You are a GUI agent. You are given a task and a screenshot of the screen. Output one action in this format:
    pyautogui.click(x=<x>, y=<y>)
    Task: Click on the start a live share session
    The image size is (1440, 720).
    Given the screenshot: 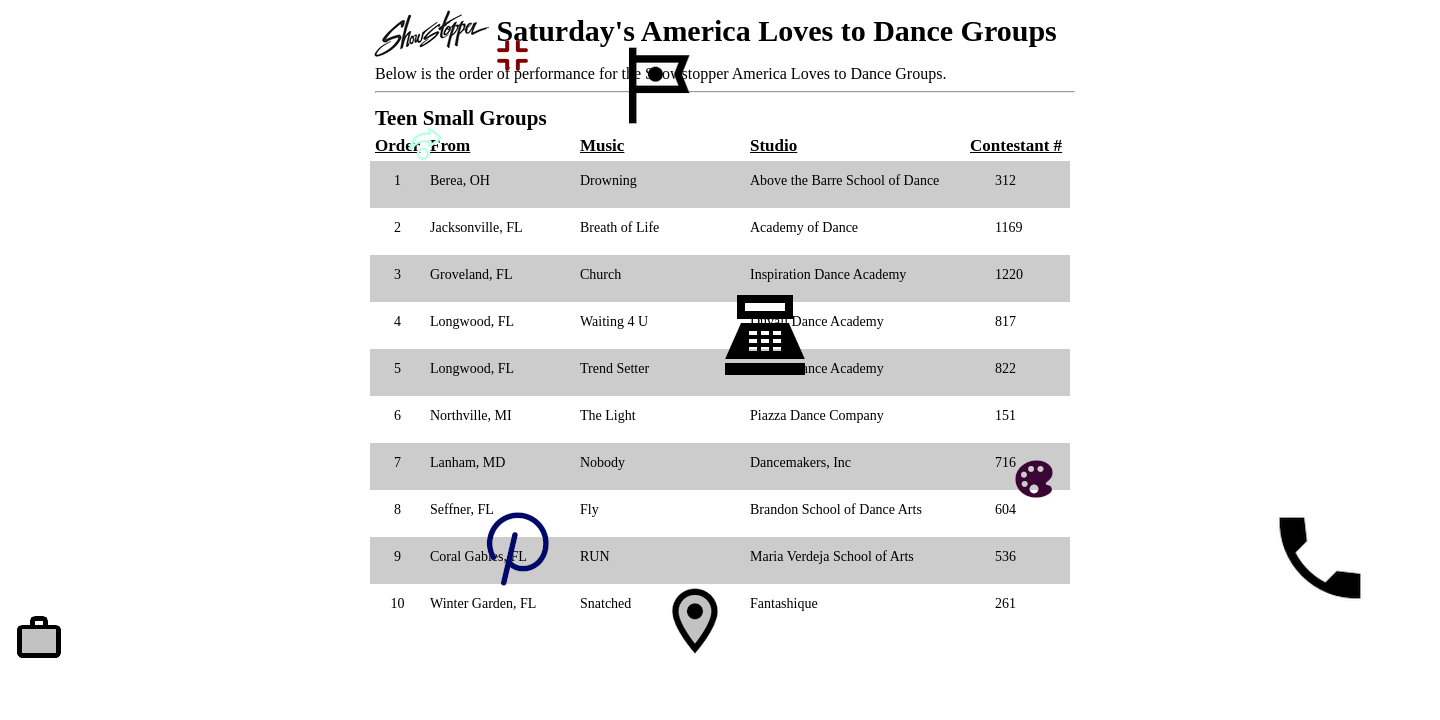 What is the action you would take?
    pyautogui.click(x=425, y=143)
    